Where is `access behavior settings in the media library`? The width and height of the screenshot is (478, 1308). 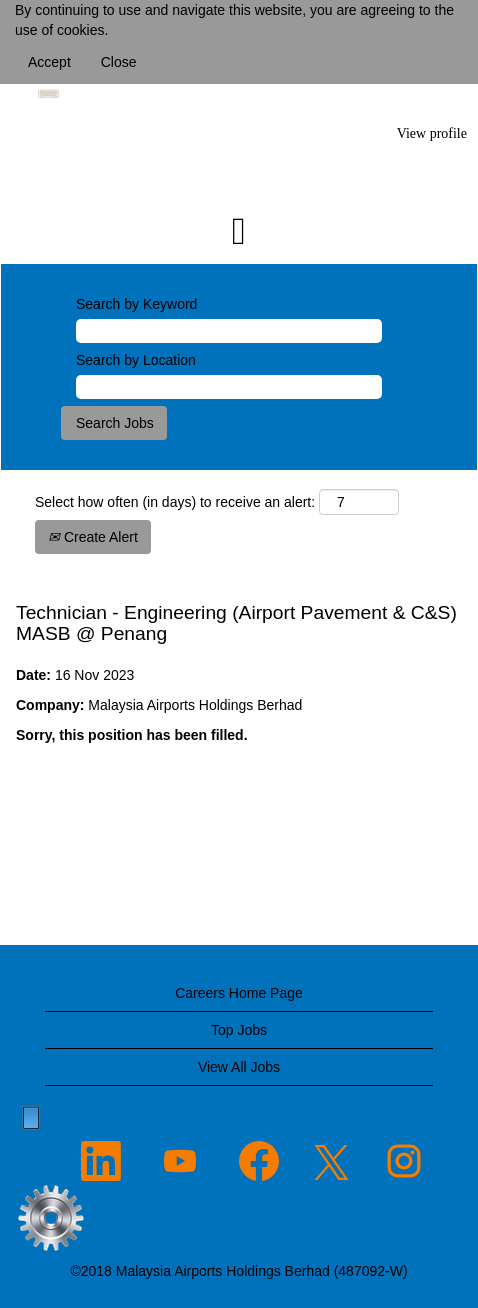
access behavior settings in the media library is located at coordinates (51, 1218).